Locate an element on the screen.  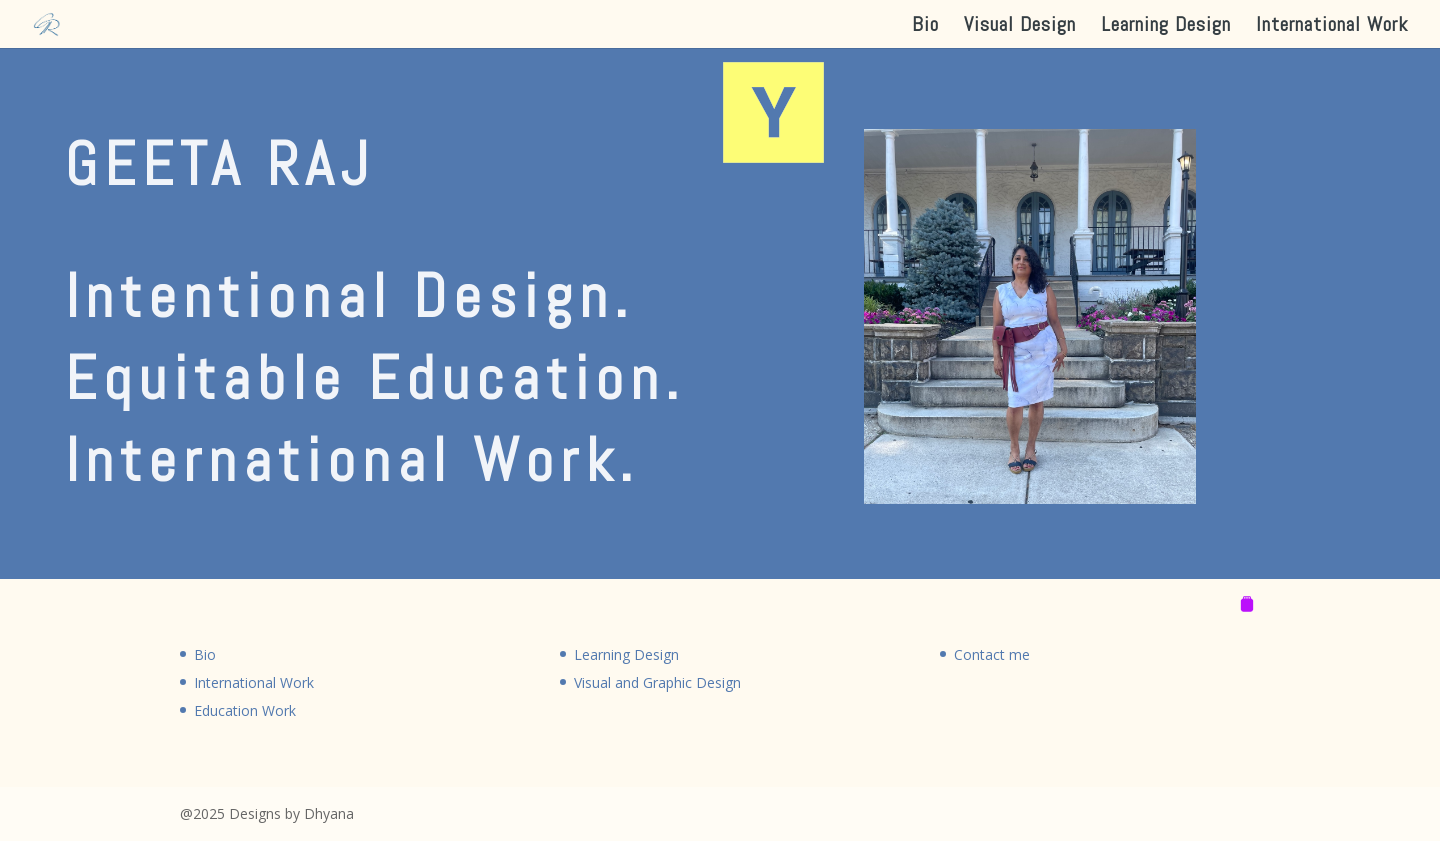
store or save items in a container is located at coordinates (1247, 604).